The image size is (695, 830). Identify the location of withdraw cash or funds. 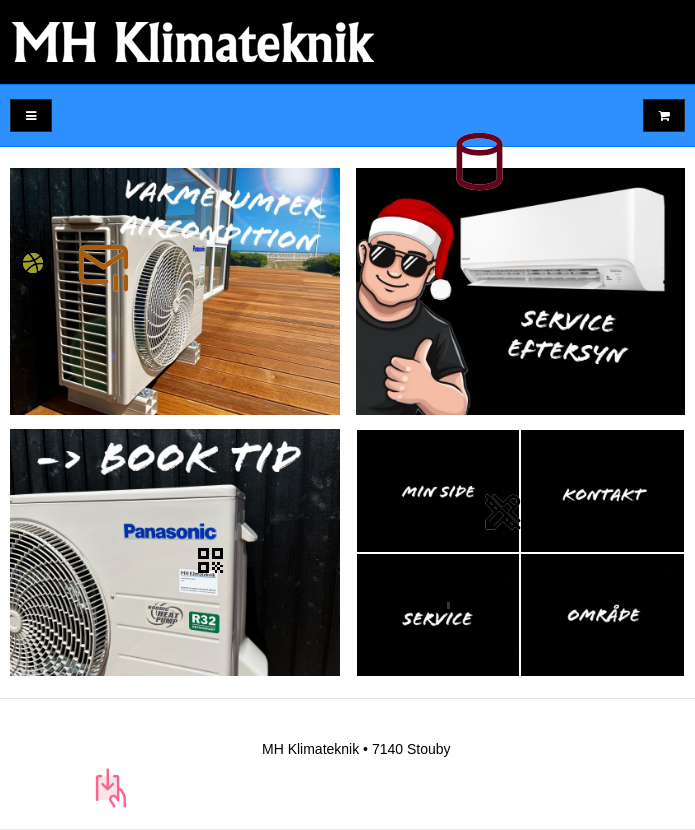
(109, 788).